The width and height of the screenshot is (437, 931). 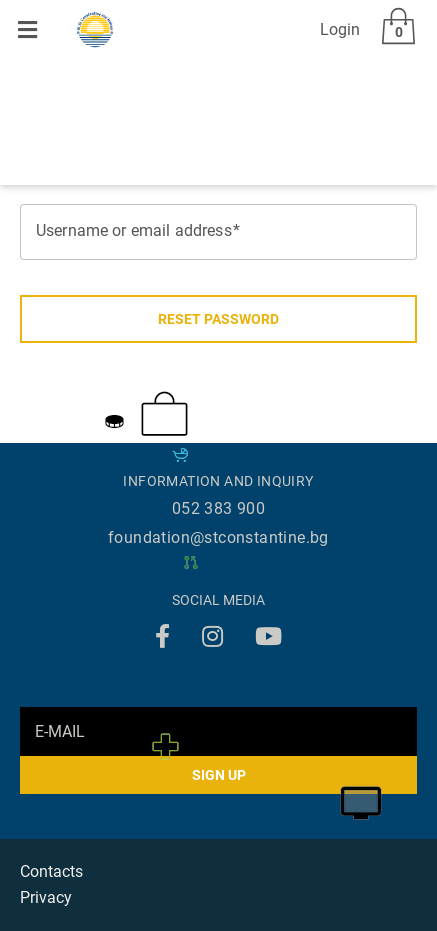 What do you see at coordinates (180, 454) in the screenshot?
I see `access baby or parenting-related features` at bounding box center [180, 454].